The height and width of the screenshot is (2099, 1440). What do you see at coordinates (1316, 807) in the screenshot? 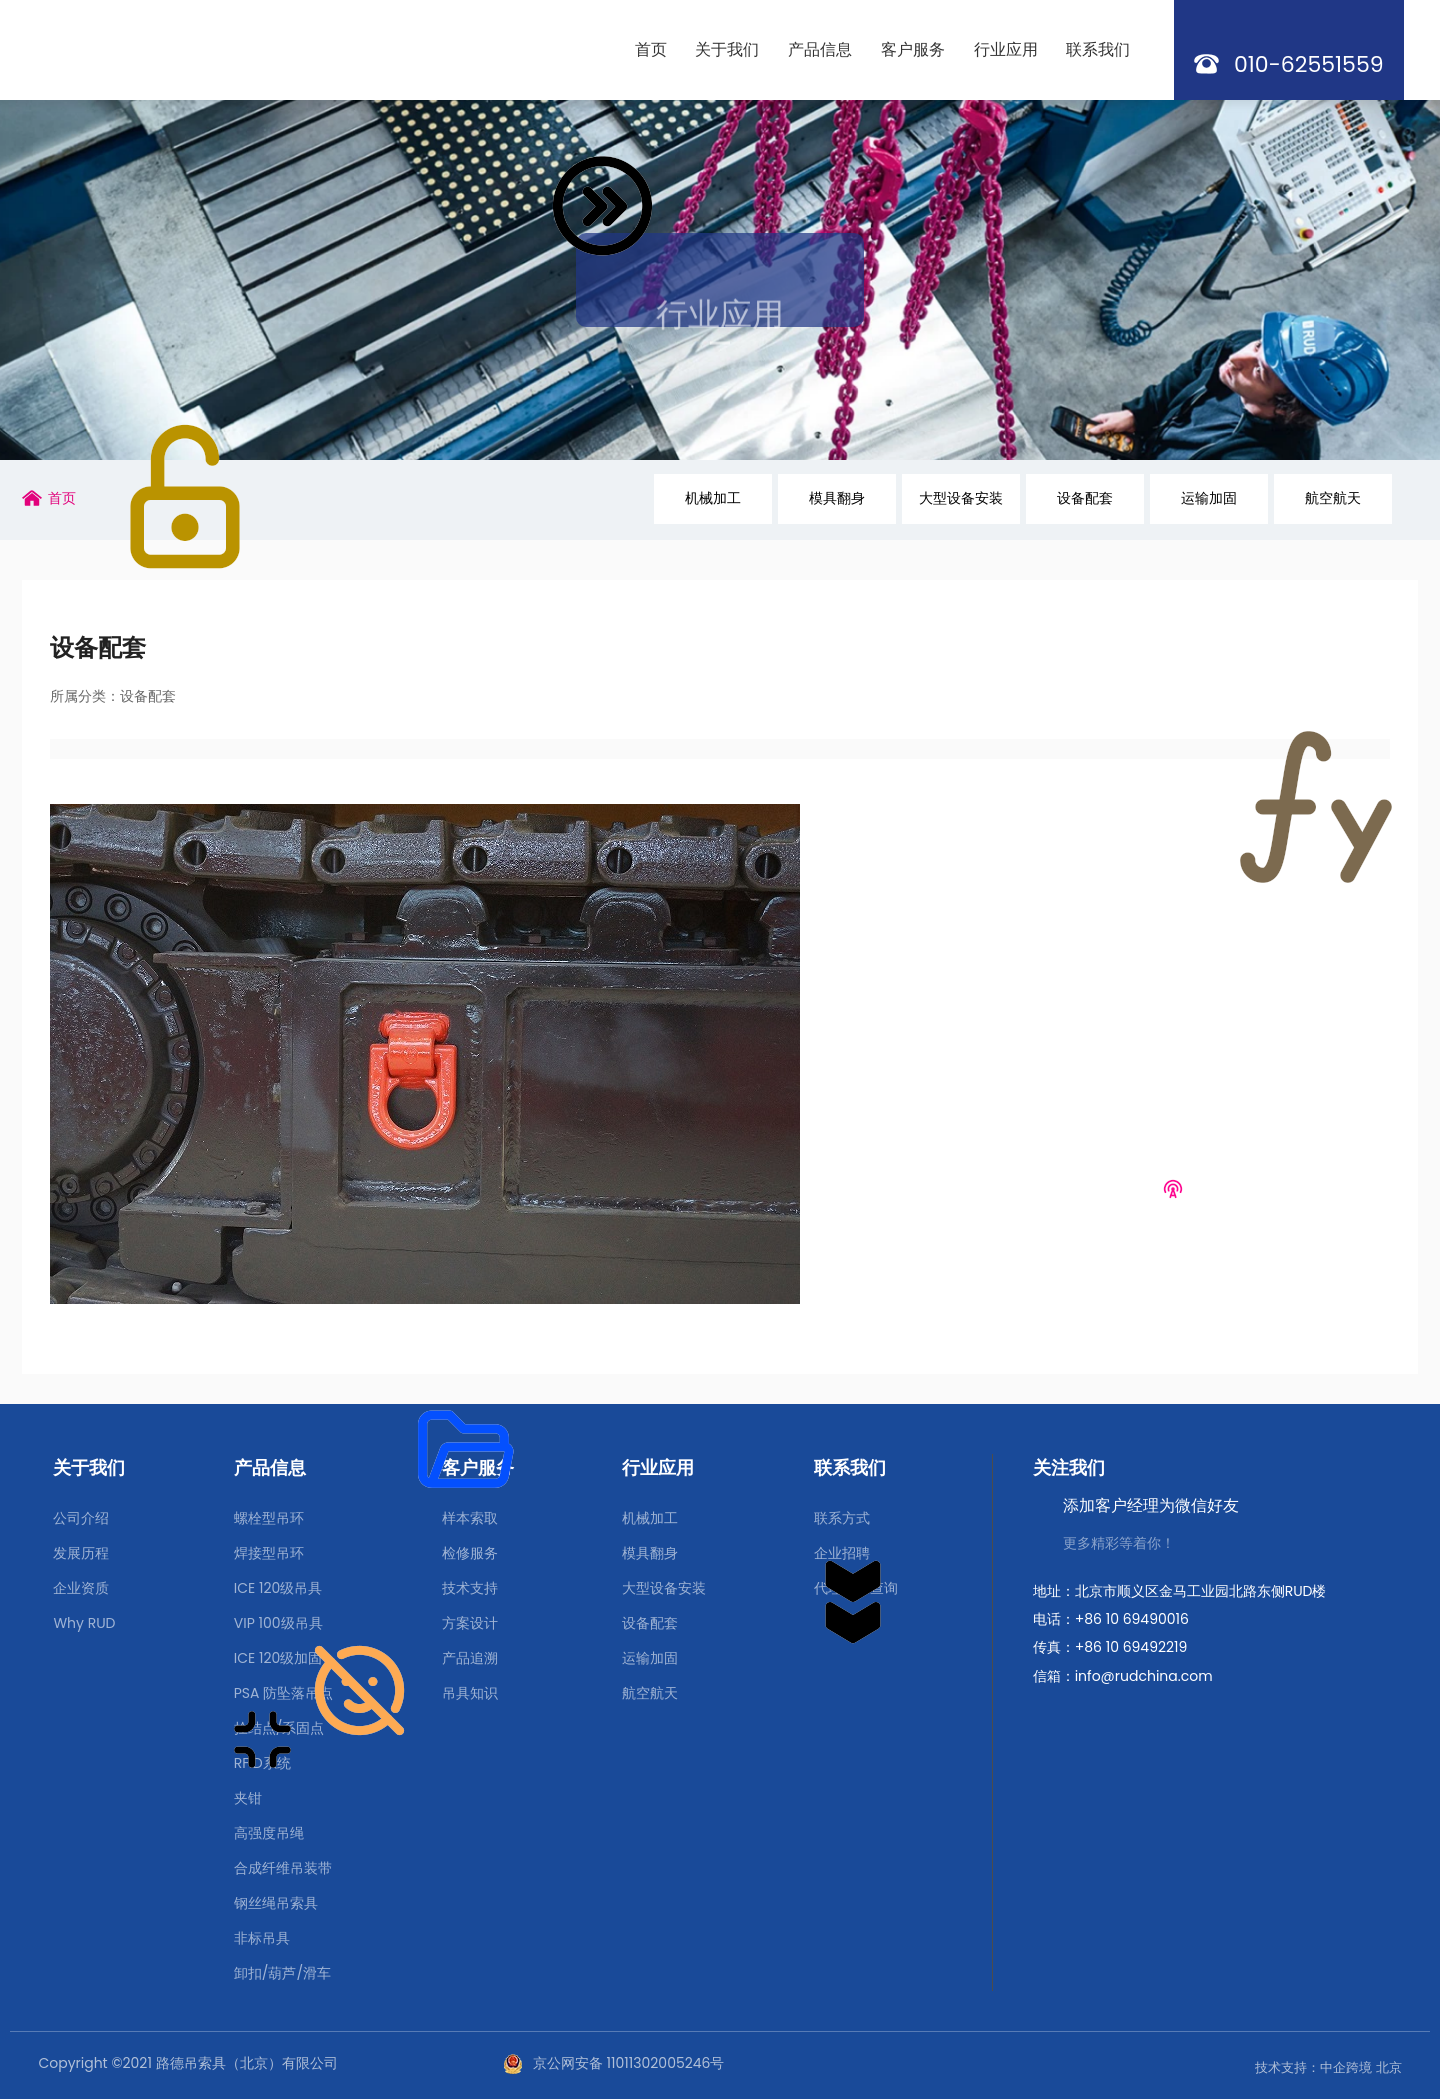
I see `insert mathematical function notation` at bounding box center [1316, 807].